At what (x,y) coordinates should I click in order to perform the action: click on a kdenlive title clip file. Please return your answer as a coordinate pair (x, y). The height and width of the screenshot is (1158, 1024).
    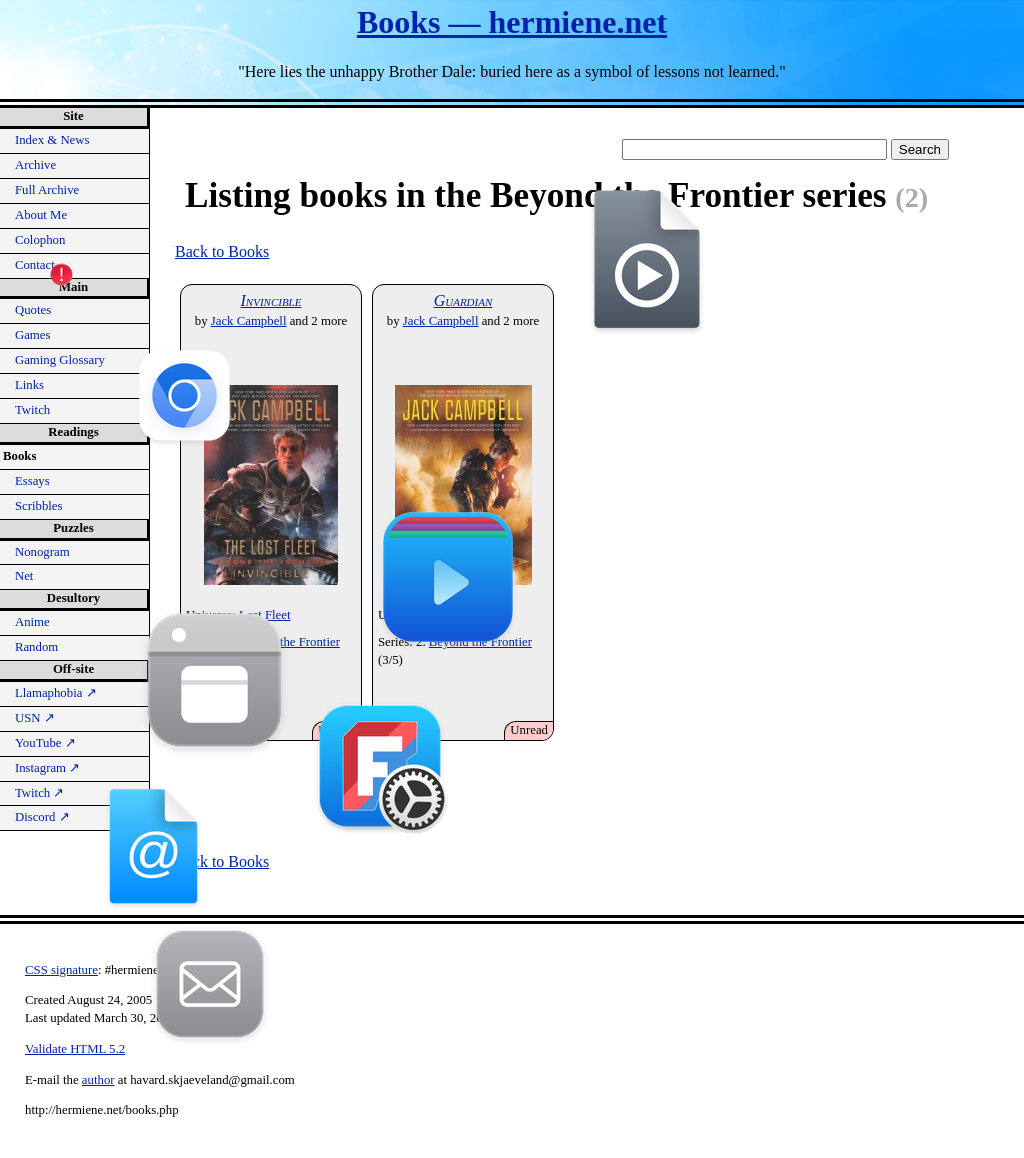
    Looking at the image, I should click on (647, 262).